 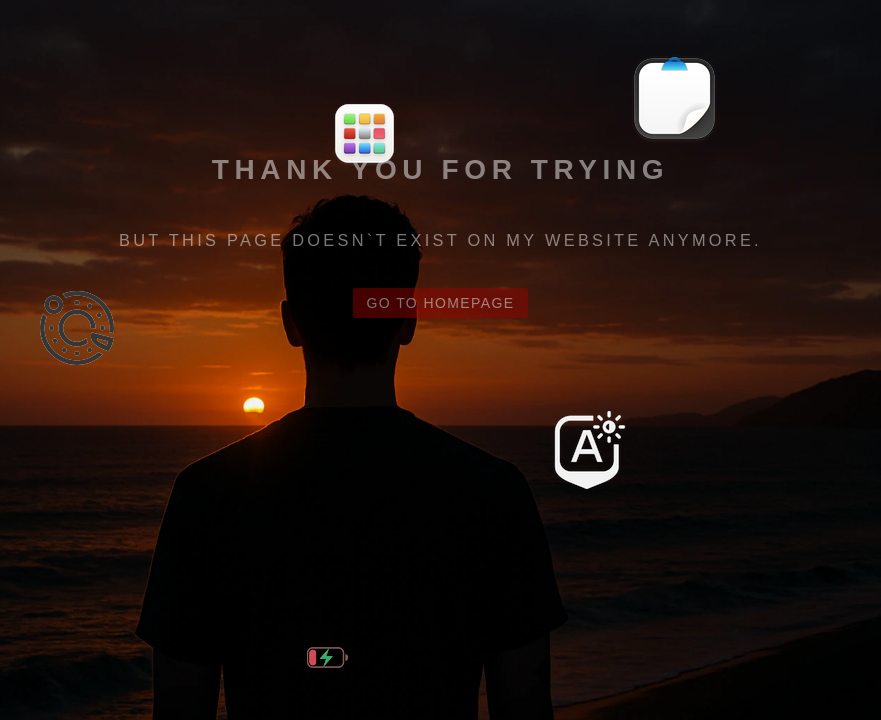 What do you see at coordinates (327, 657) in the screenshot?
I see `indicates battery is critically low but currently charging` at bounding box center [327, 657].